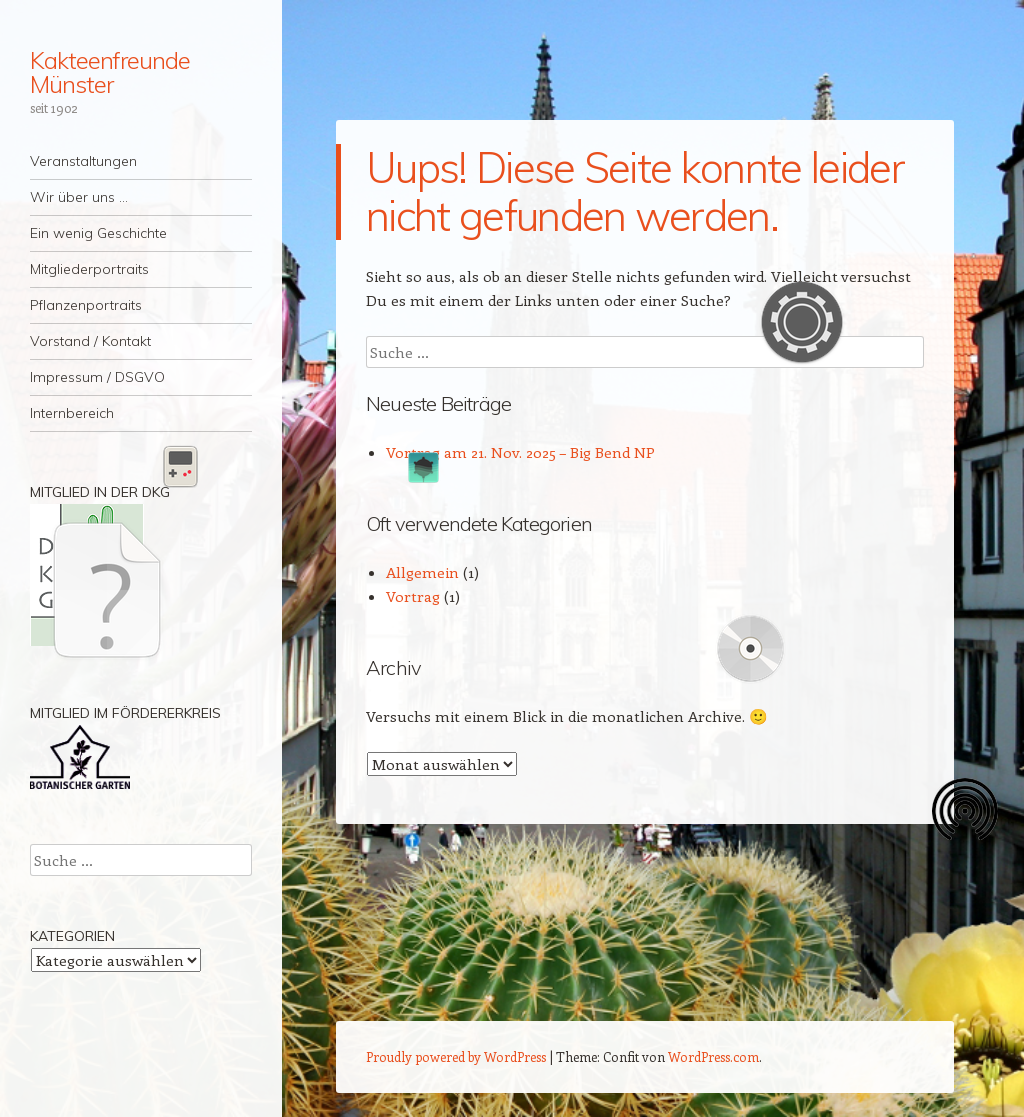 This screenshot has width=1024, height=1117. I want to click on unknown or unrecognized file type, so click(107, 590).